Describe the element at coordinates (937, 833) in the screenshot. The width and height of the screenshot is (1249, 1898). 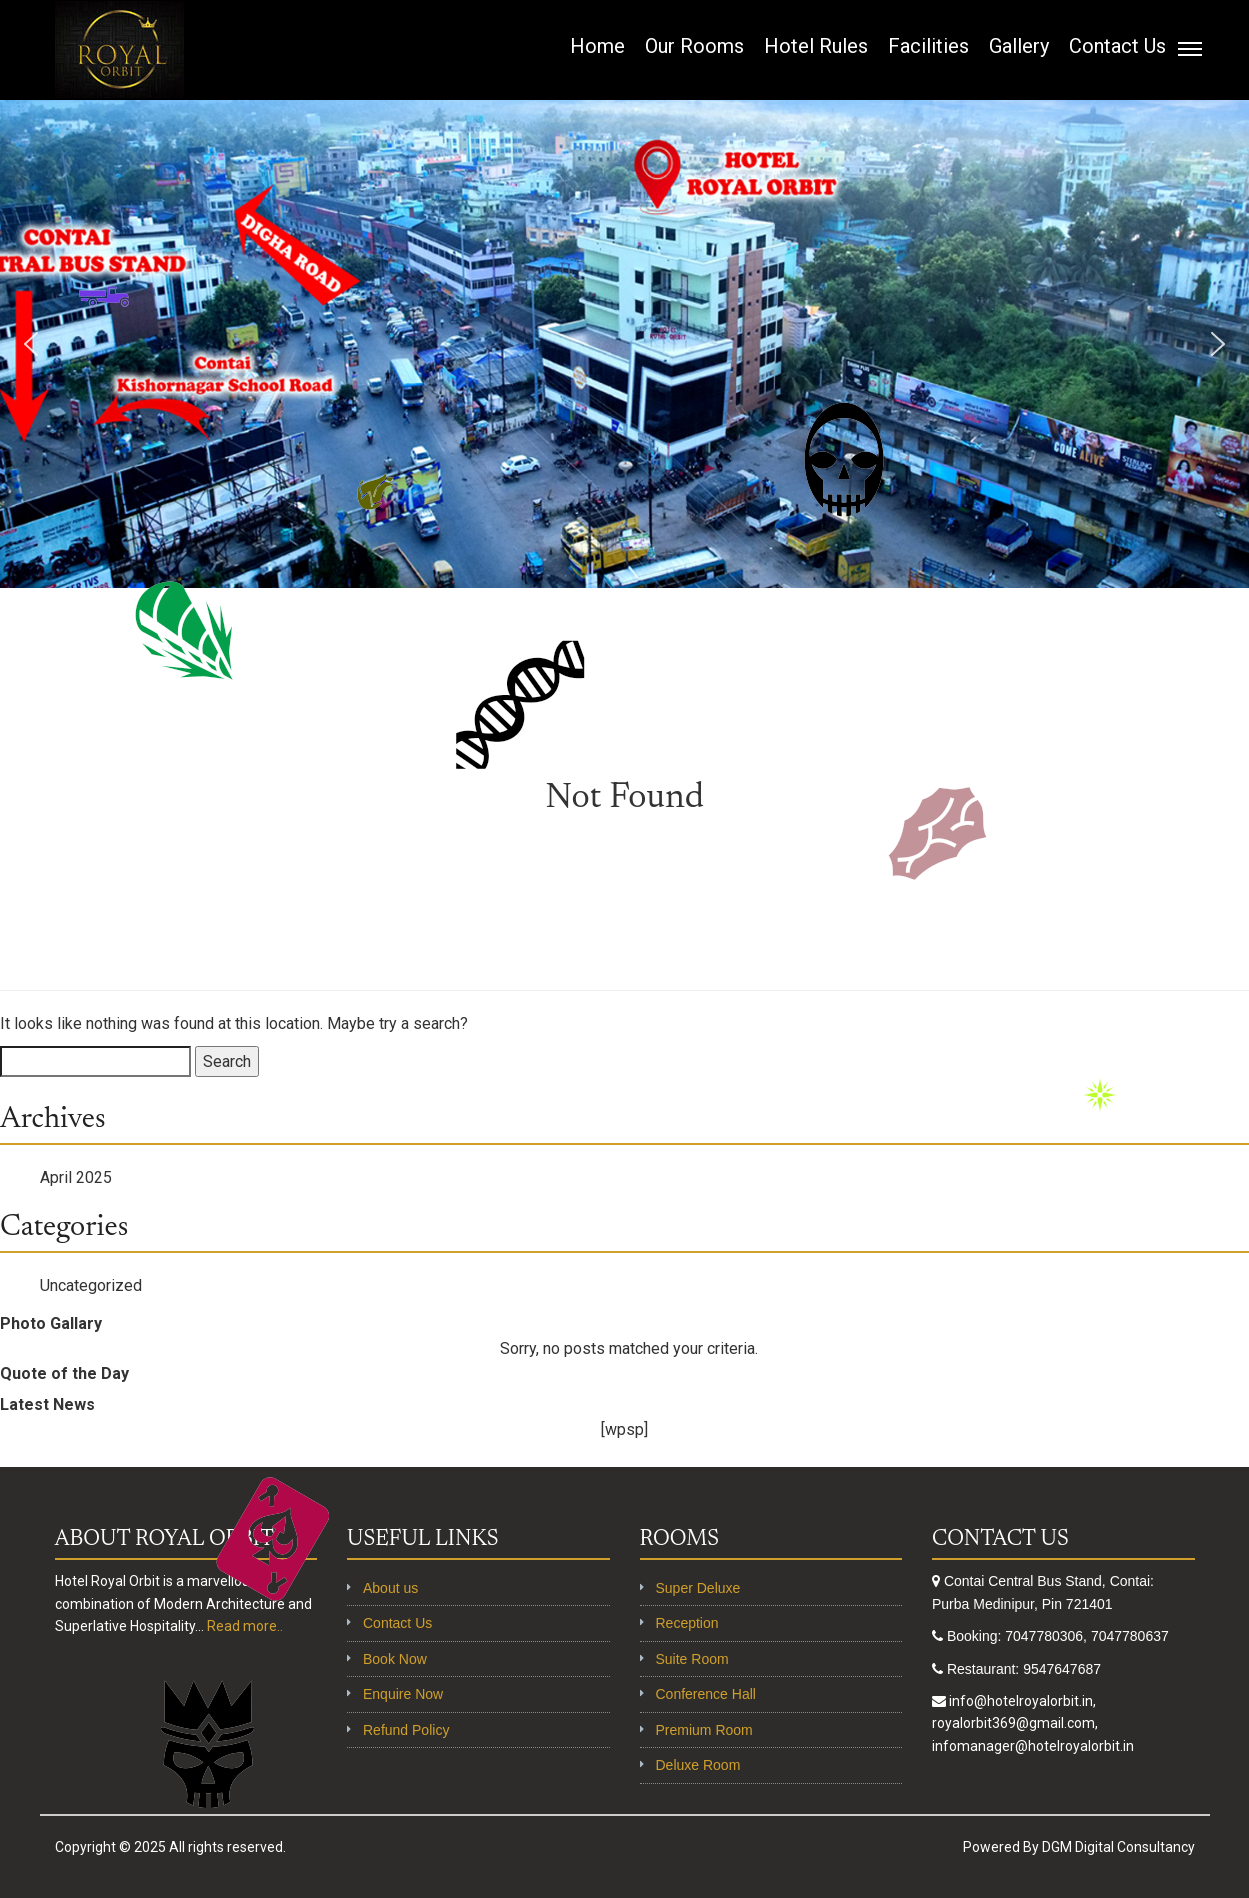
I see `craft or upgrade primitive tools` at that location.